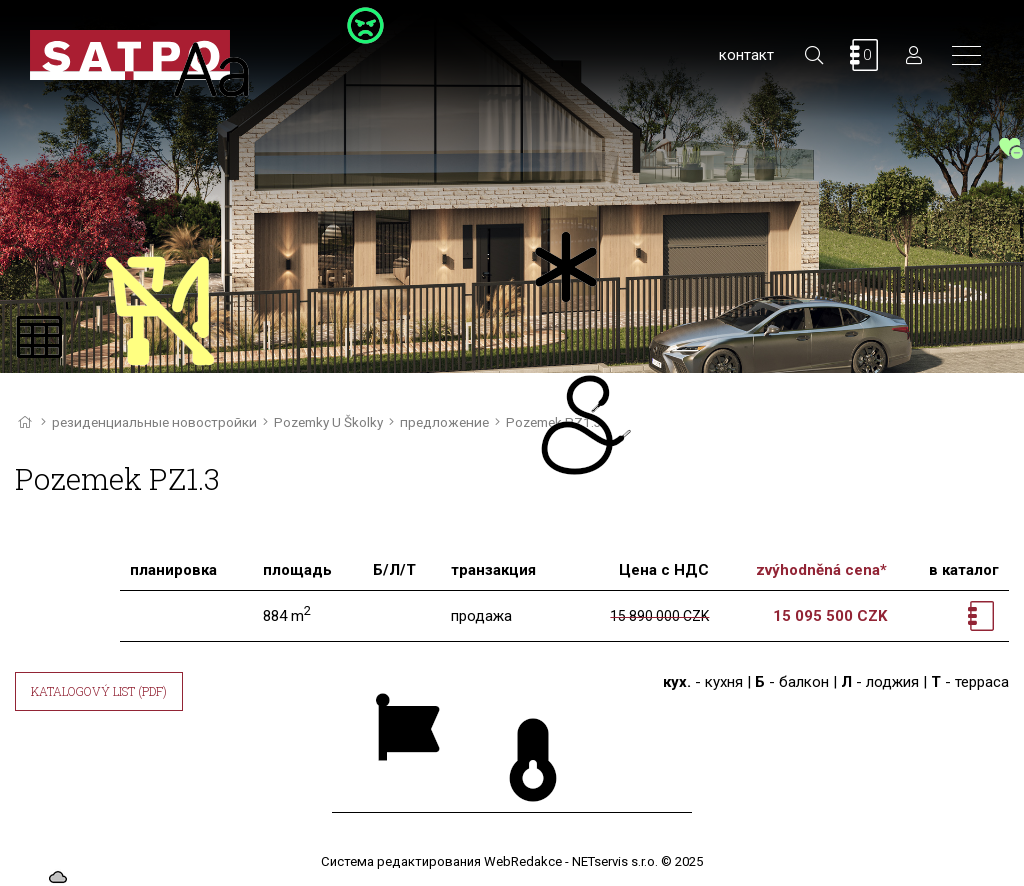 The image size is (1024, 886). I want to click on shoelace web components library logo, so click(585, 425).